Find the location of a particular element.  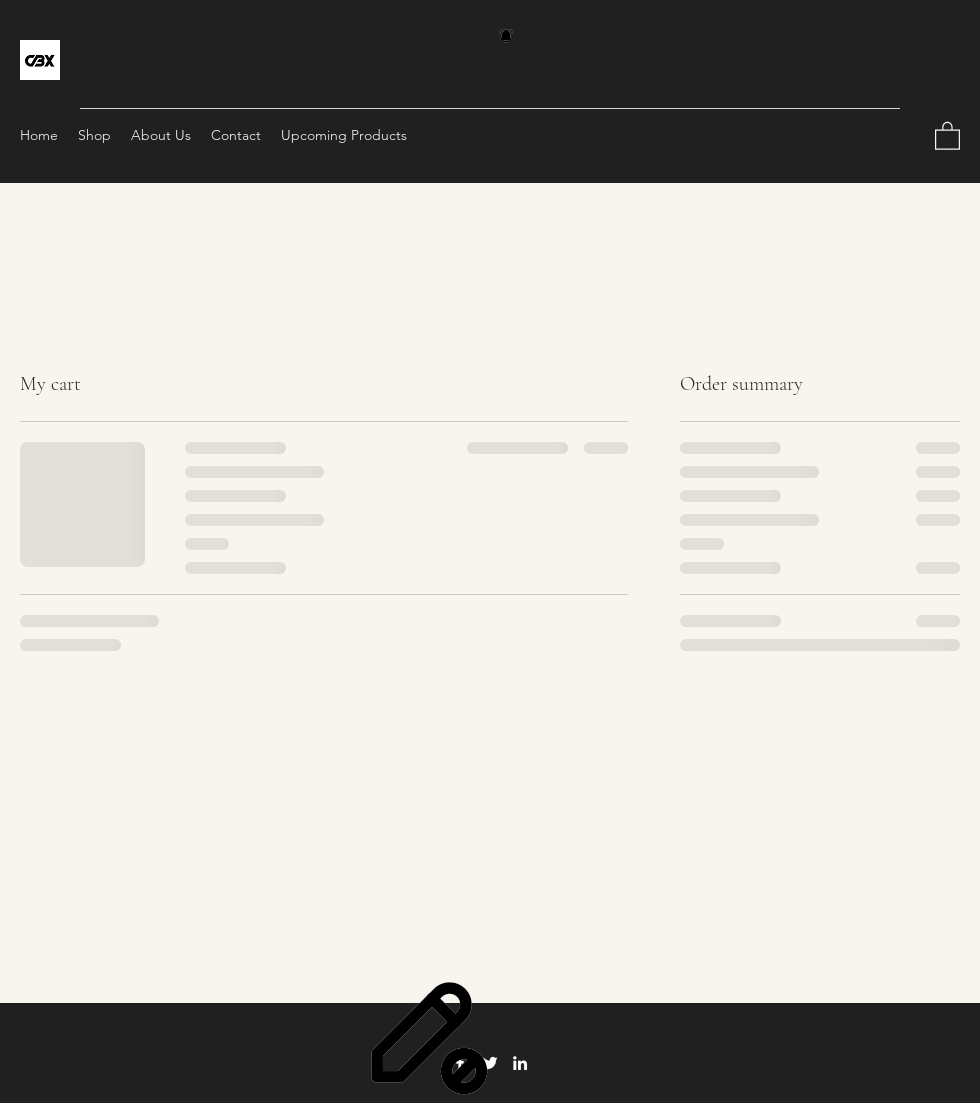

cancel editing mode is located at coordinates (423, 1030).